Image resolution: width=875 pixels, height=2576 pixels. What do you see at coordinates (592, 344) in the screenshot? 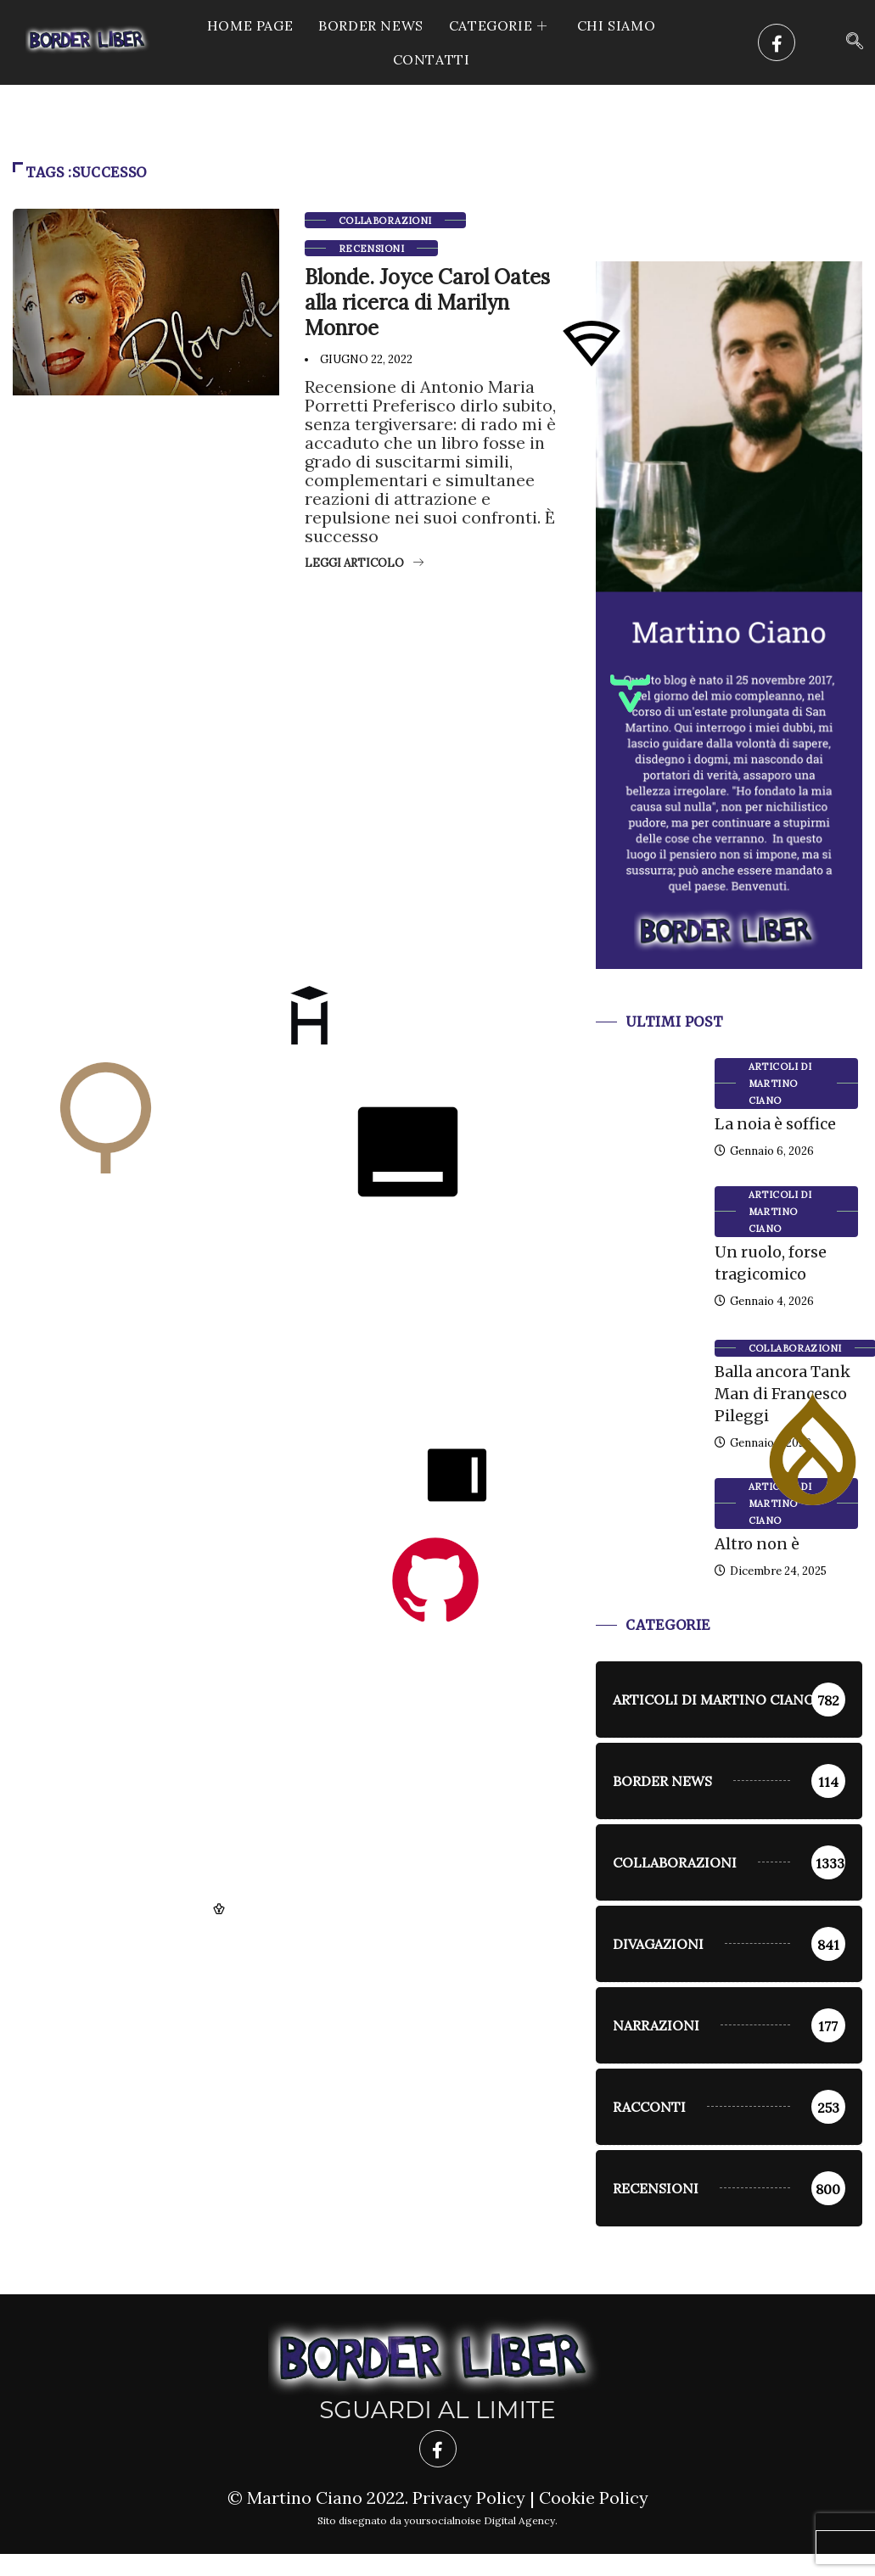
I see `indicates moderate wifi signal strength` at bounding box center [592, 344].